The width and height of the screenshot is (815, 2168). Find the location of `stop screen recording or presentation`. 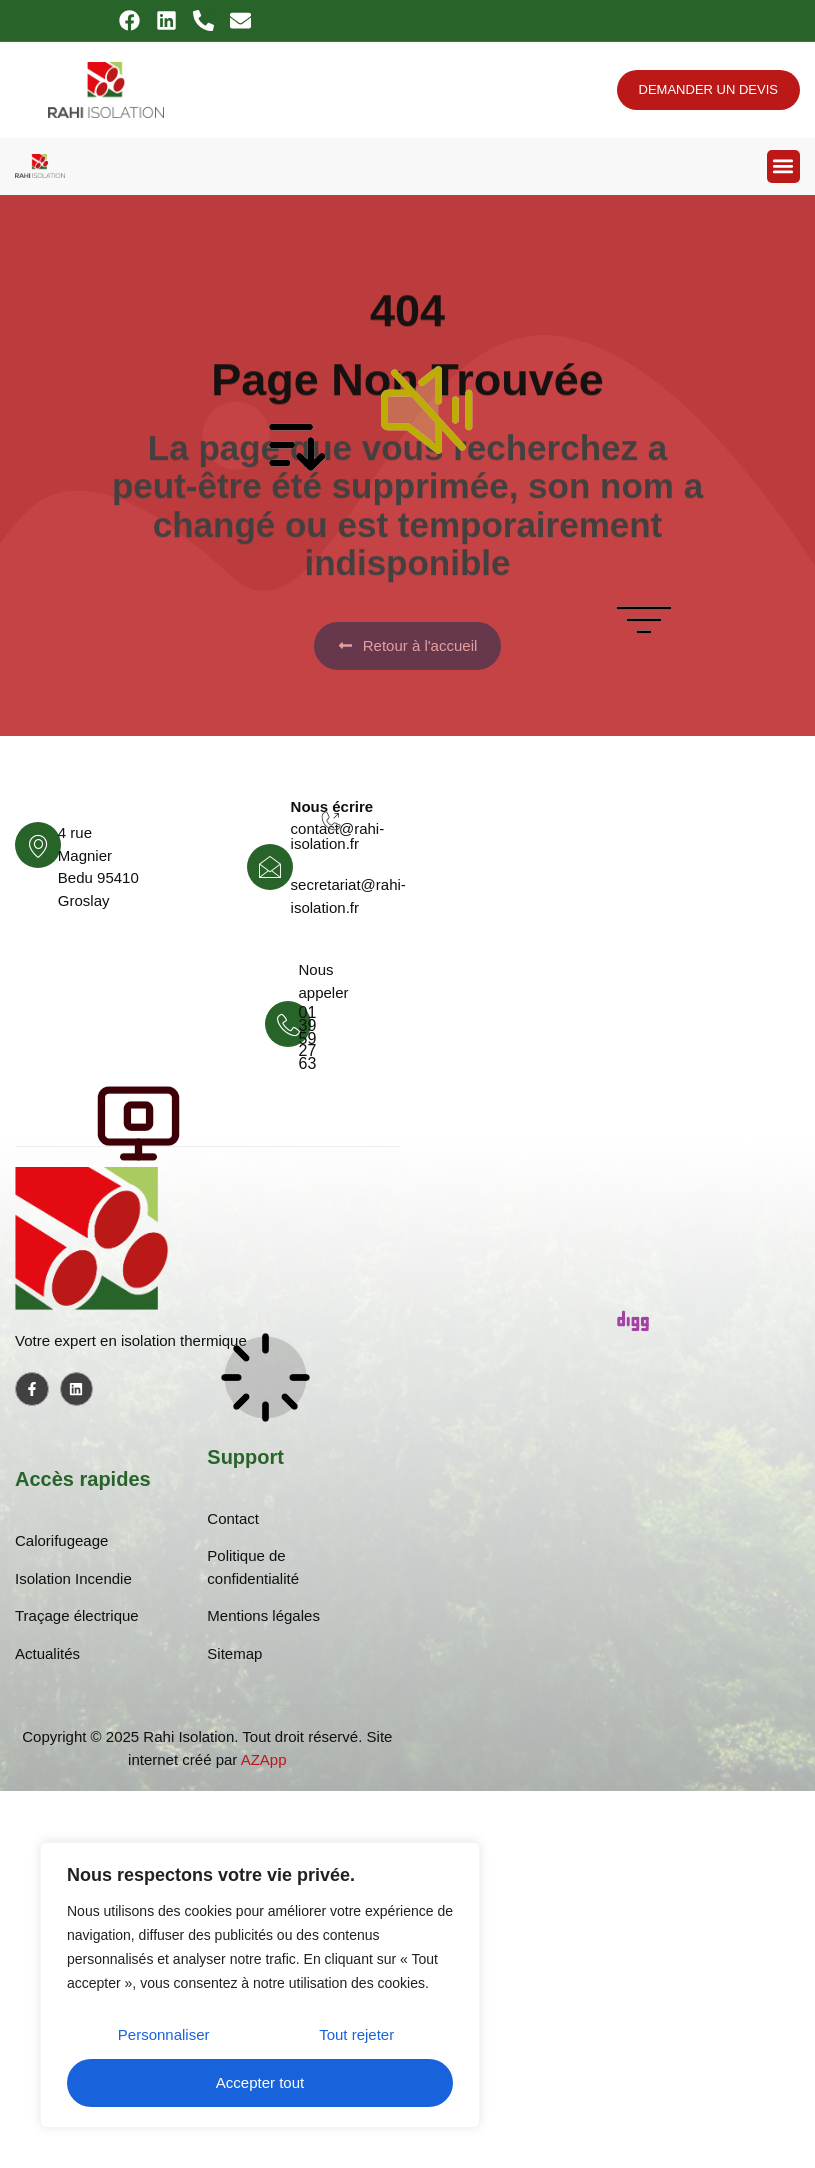

stop screen recording or presentation is located at coordinates (138, 1123).